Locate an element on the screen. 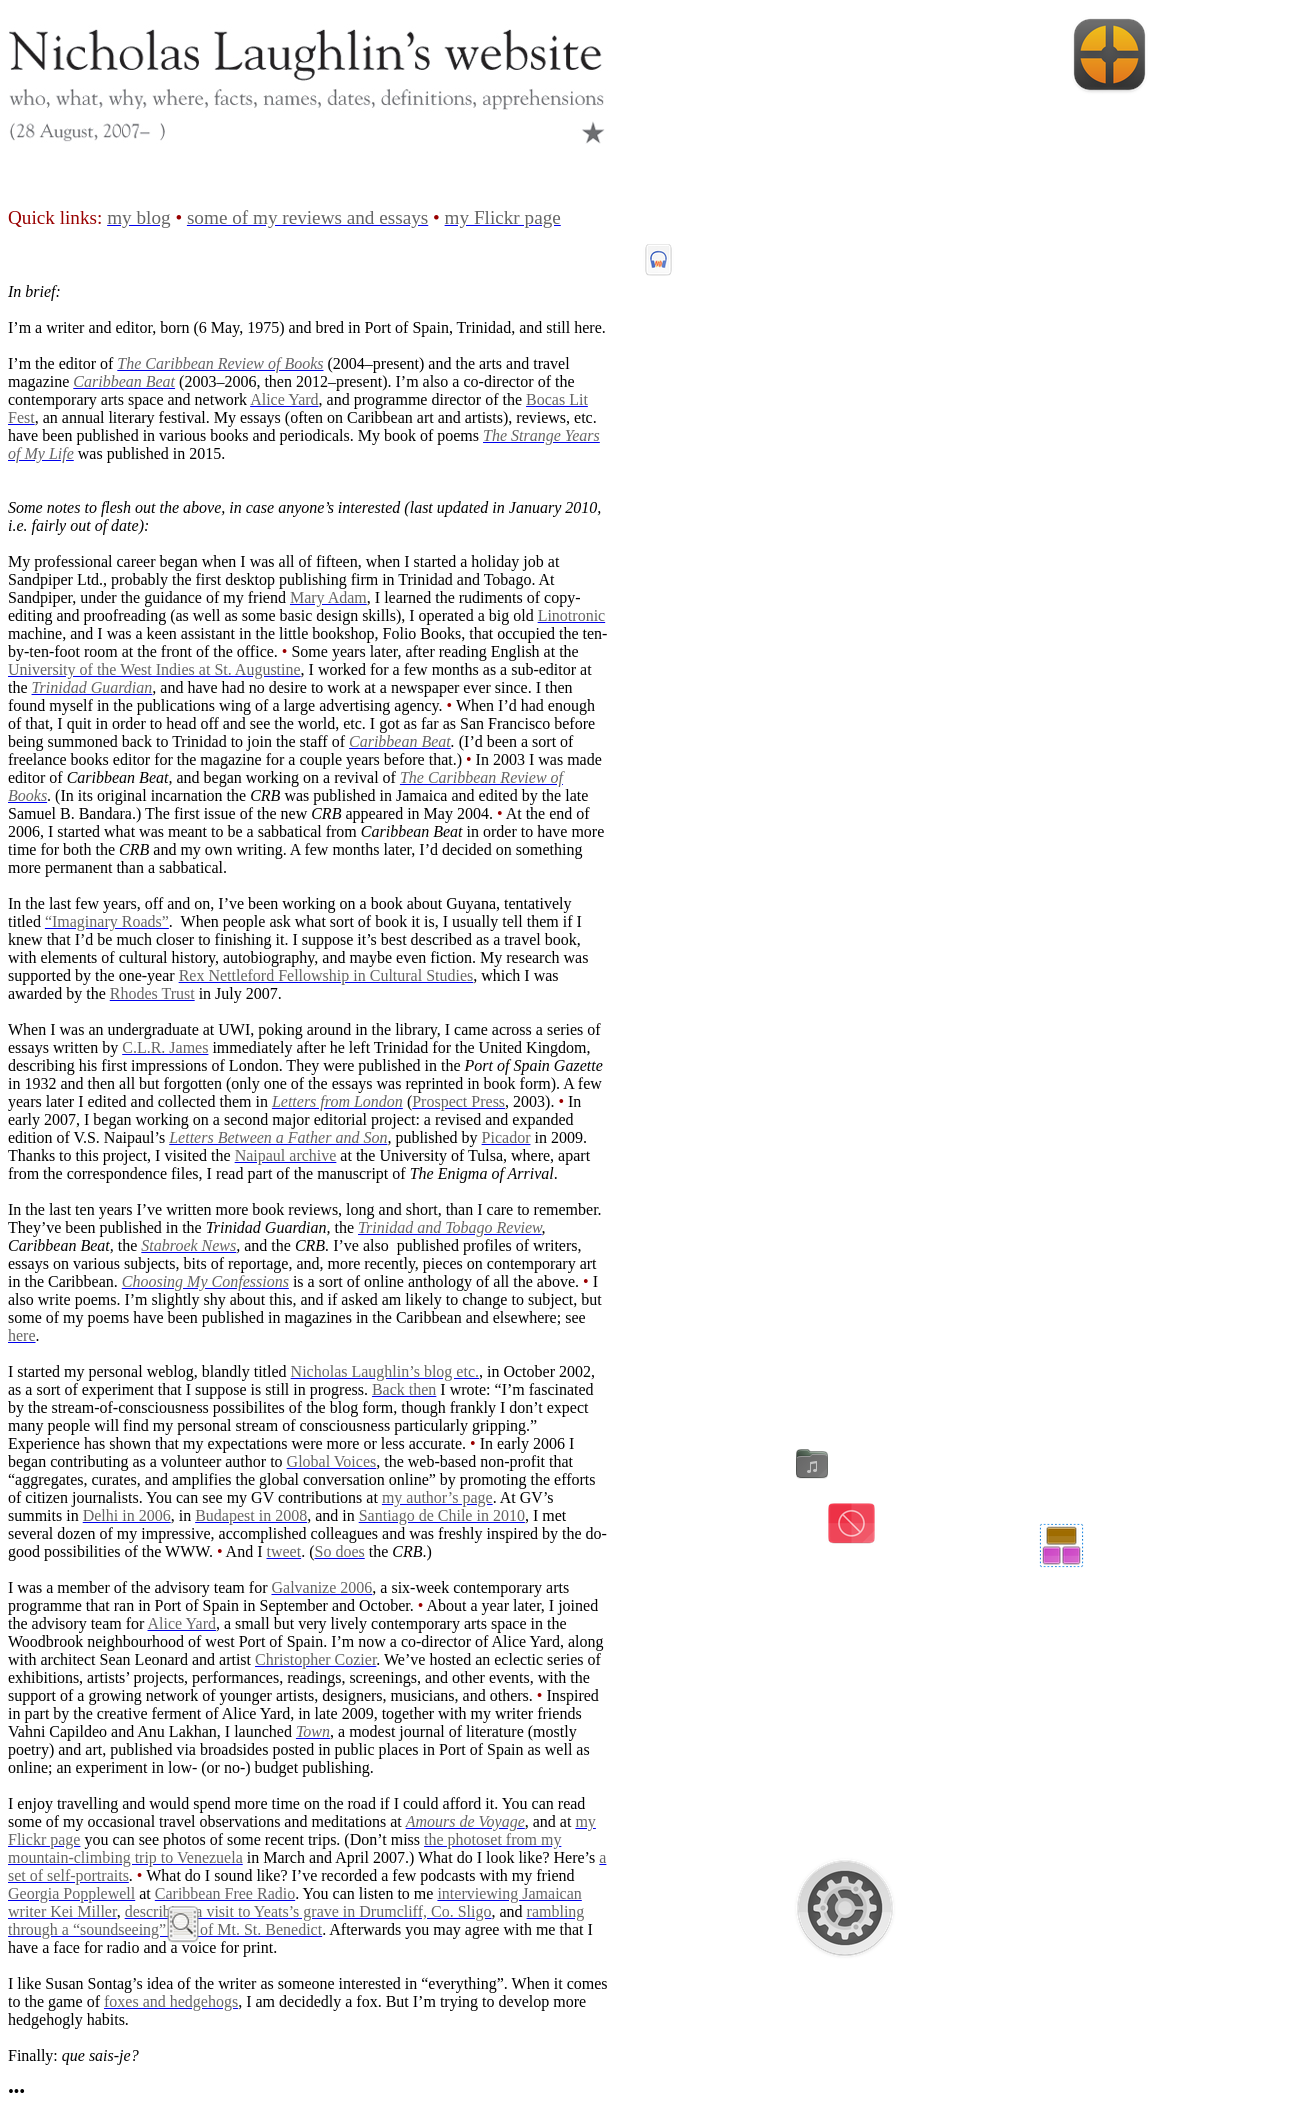  open your music folder is located at coordinates (812, 1463).